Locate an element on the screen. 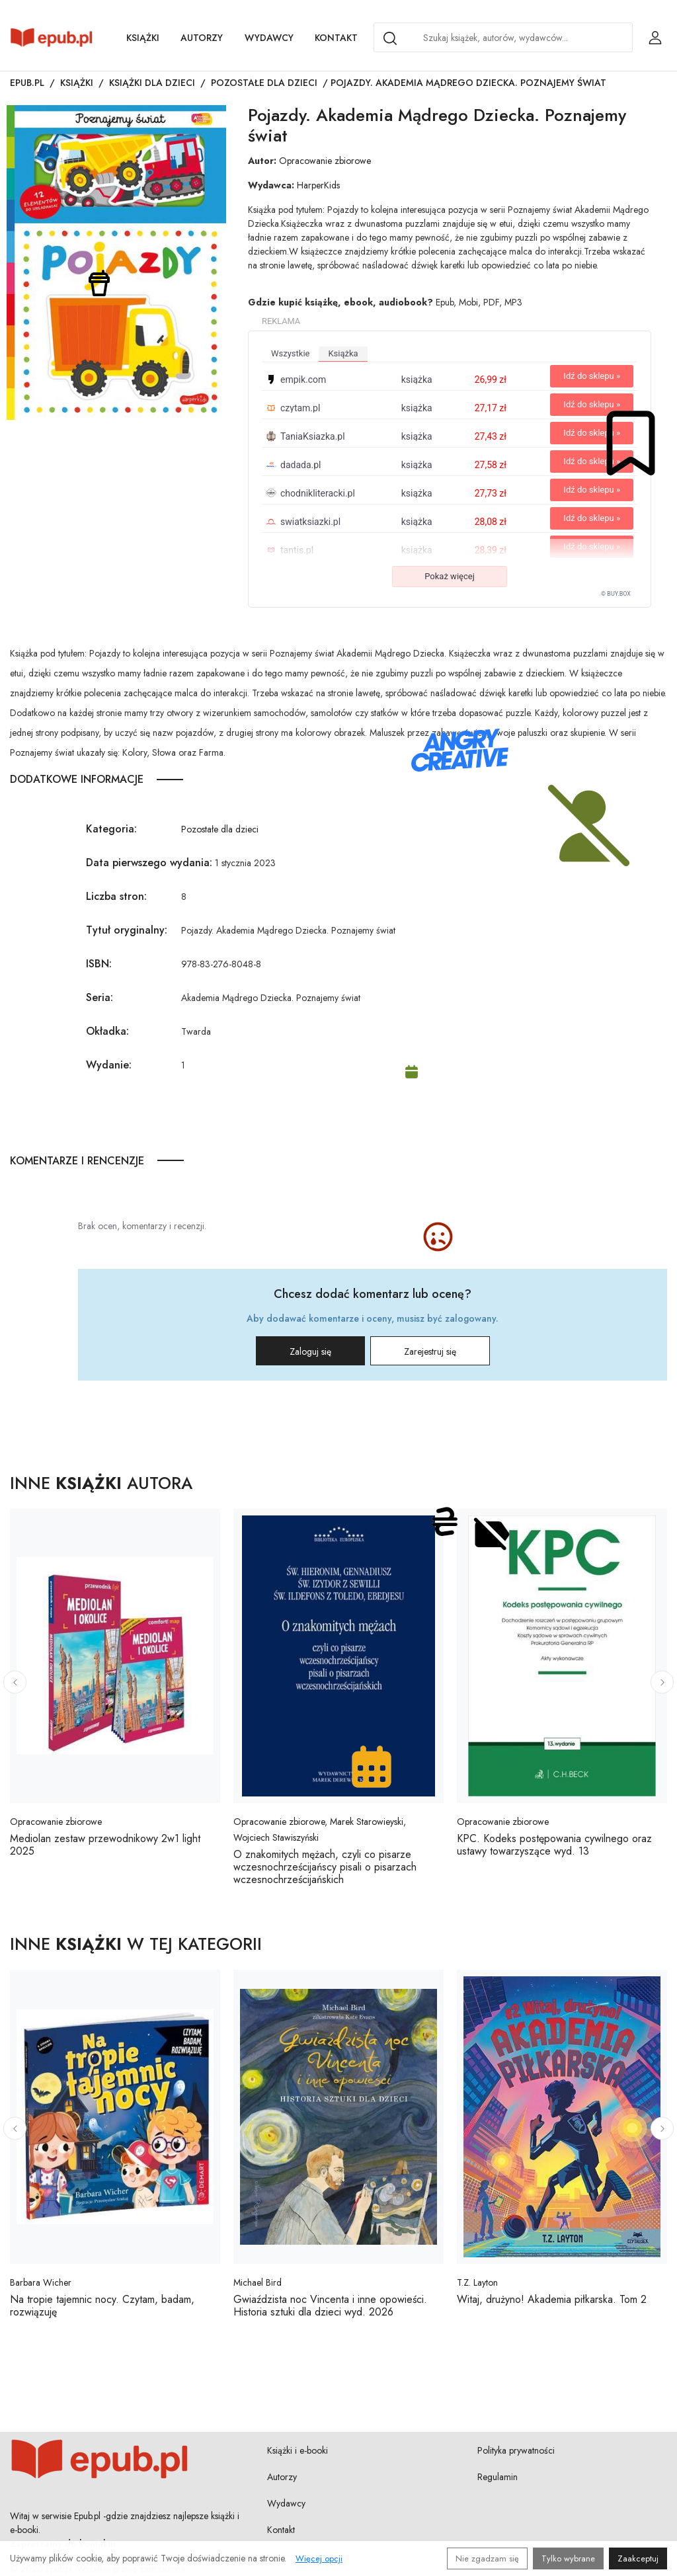 Image resolution: width=677 pixels, height=2576 pixels. order a coffee or beverage is located at coordinates (99, 283).